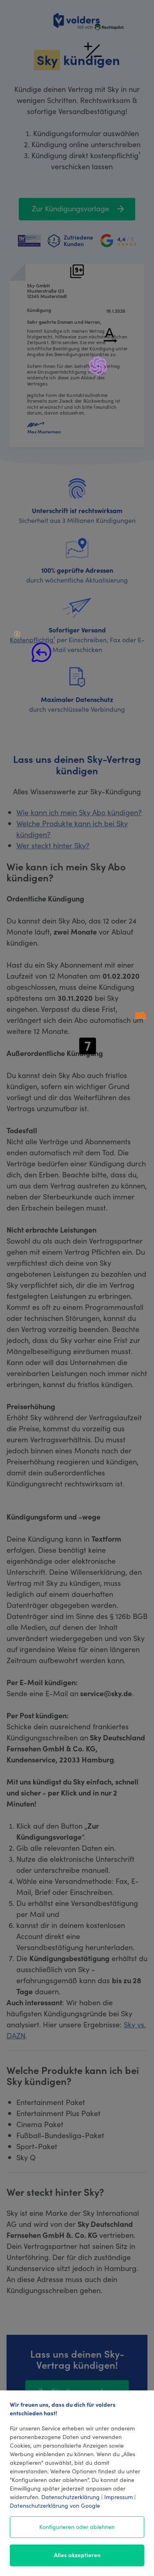  What do you see at coordinates (17, 634) in the screenshot?
I see `indicates step 8 in a multi-step process` at bounding box center [17, 634].